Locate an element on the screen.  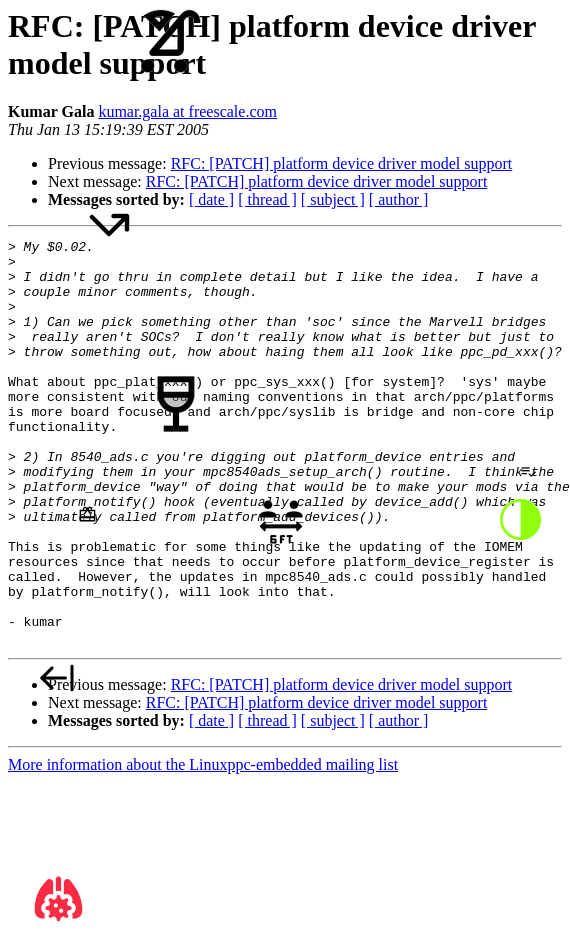
indicates stroller-friendly or family amenities available is located at coordinates (167, 39).